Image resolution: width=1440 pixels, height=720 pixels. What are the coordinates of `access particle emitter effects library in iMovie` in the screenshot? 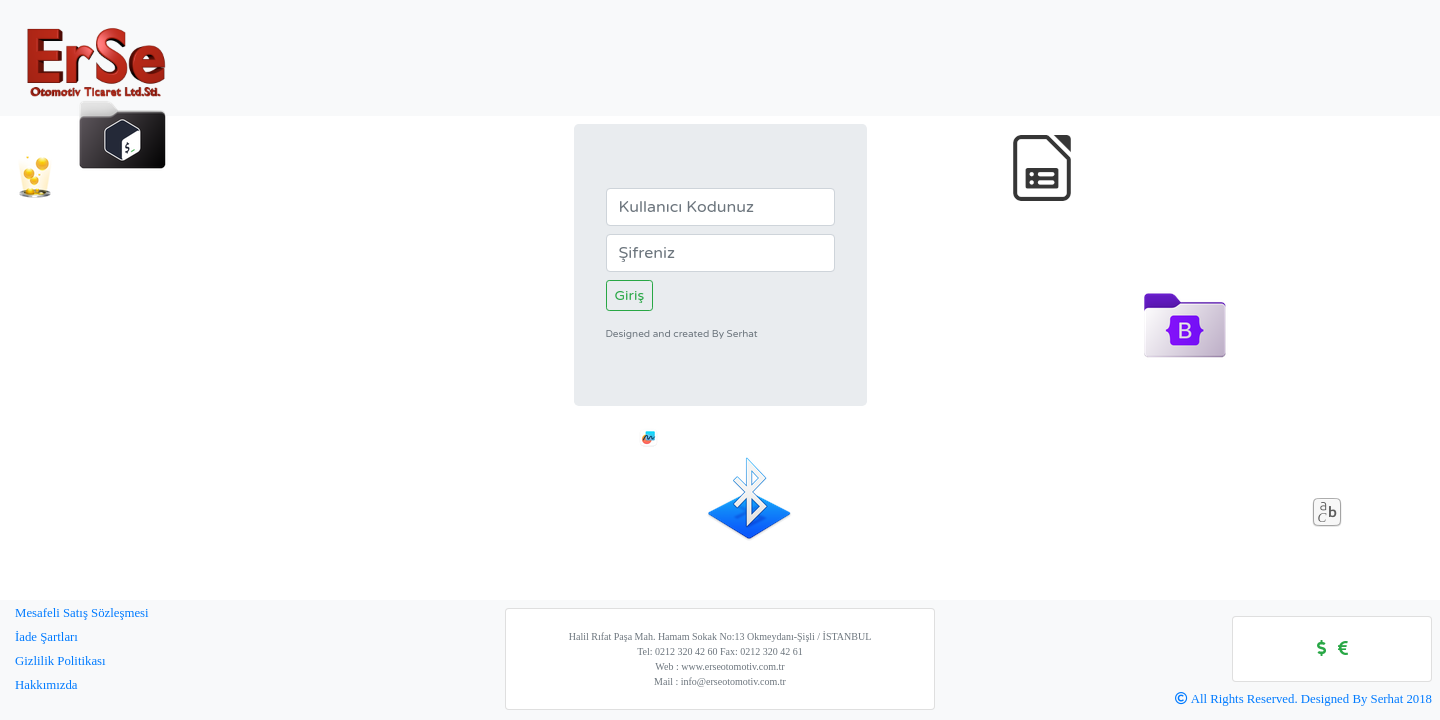 It's located at (35, 176).